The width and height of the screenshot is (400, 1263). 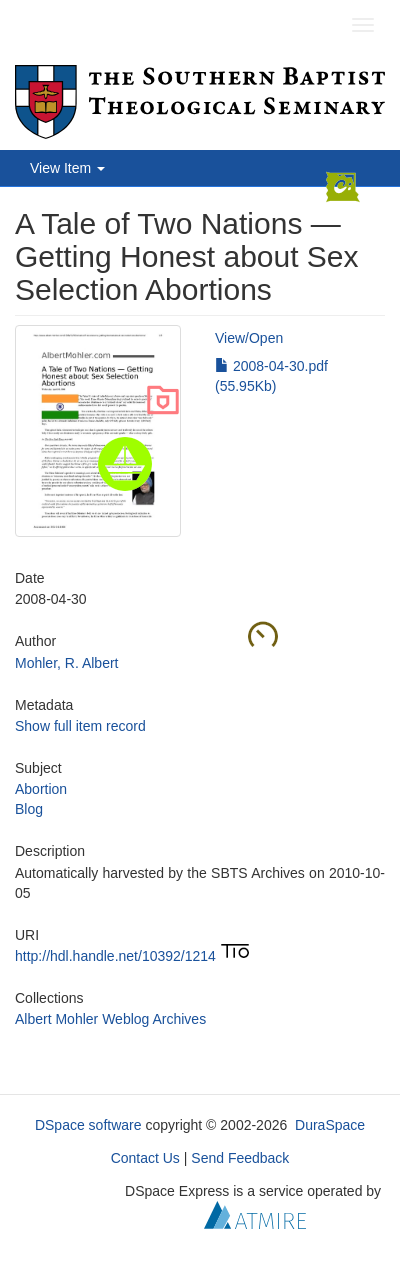 What do you see at coordinates (263, 635) in the screenshot?
I see `reduce playback speed` at bounding box center [263, 635].